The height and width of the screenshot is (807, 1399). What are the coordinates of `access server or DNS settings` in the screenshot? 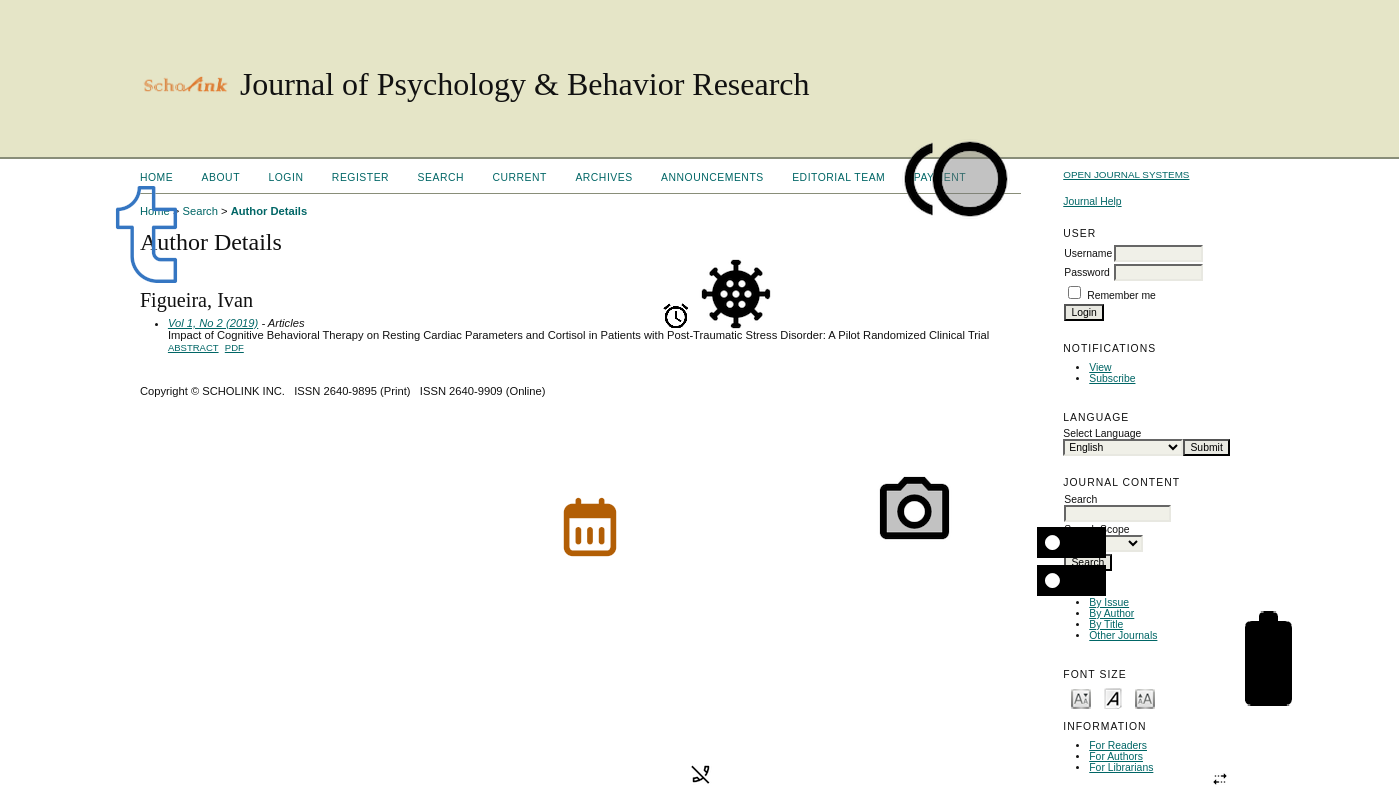 It's located at (1071, 561).